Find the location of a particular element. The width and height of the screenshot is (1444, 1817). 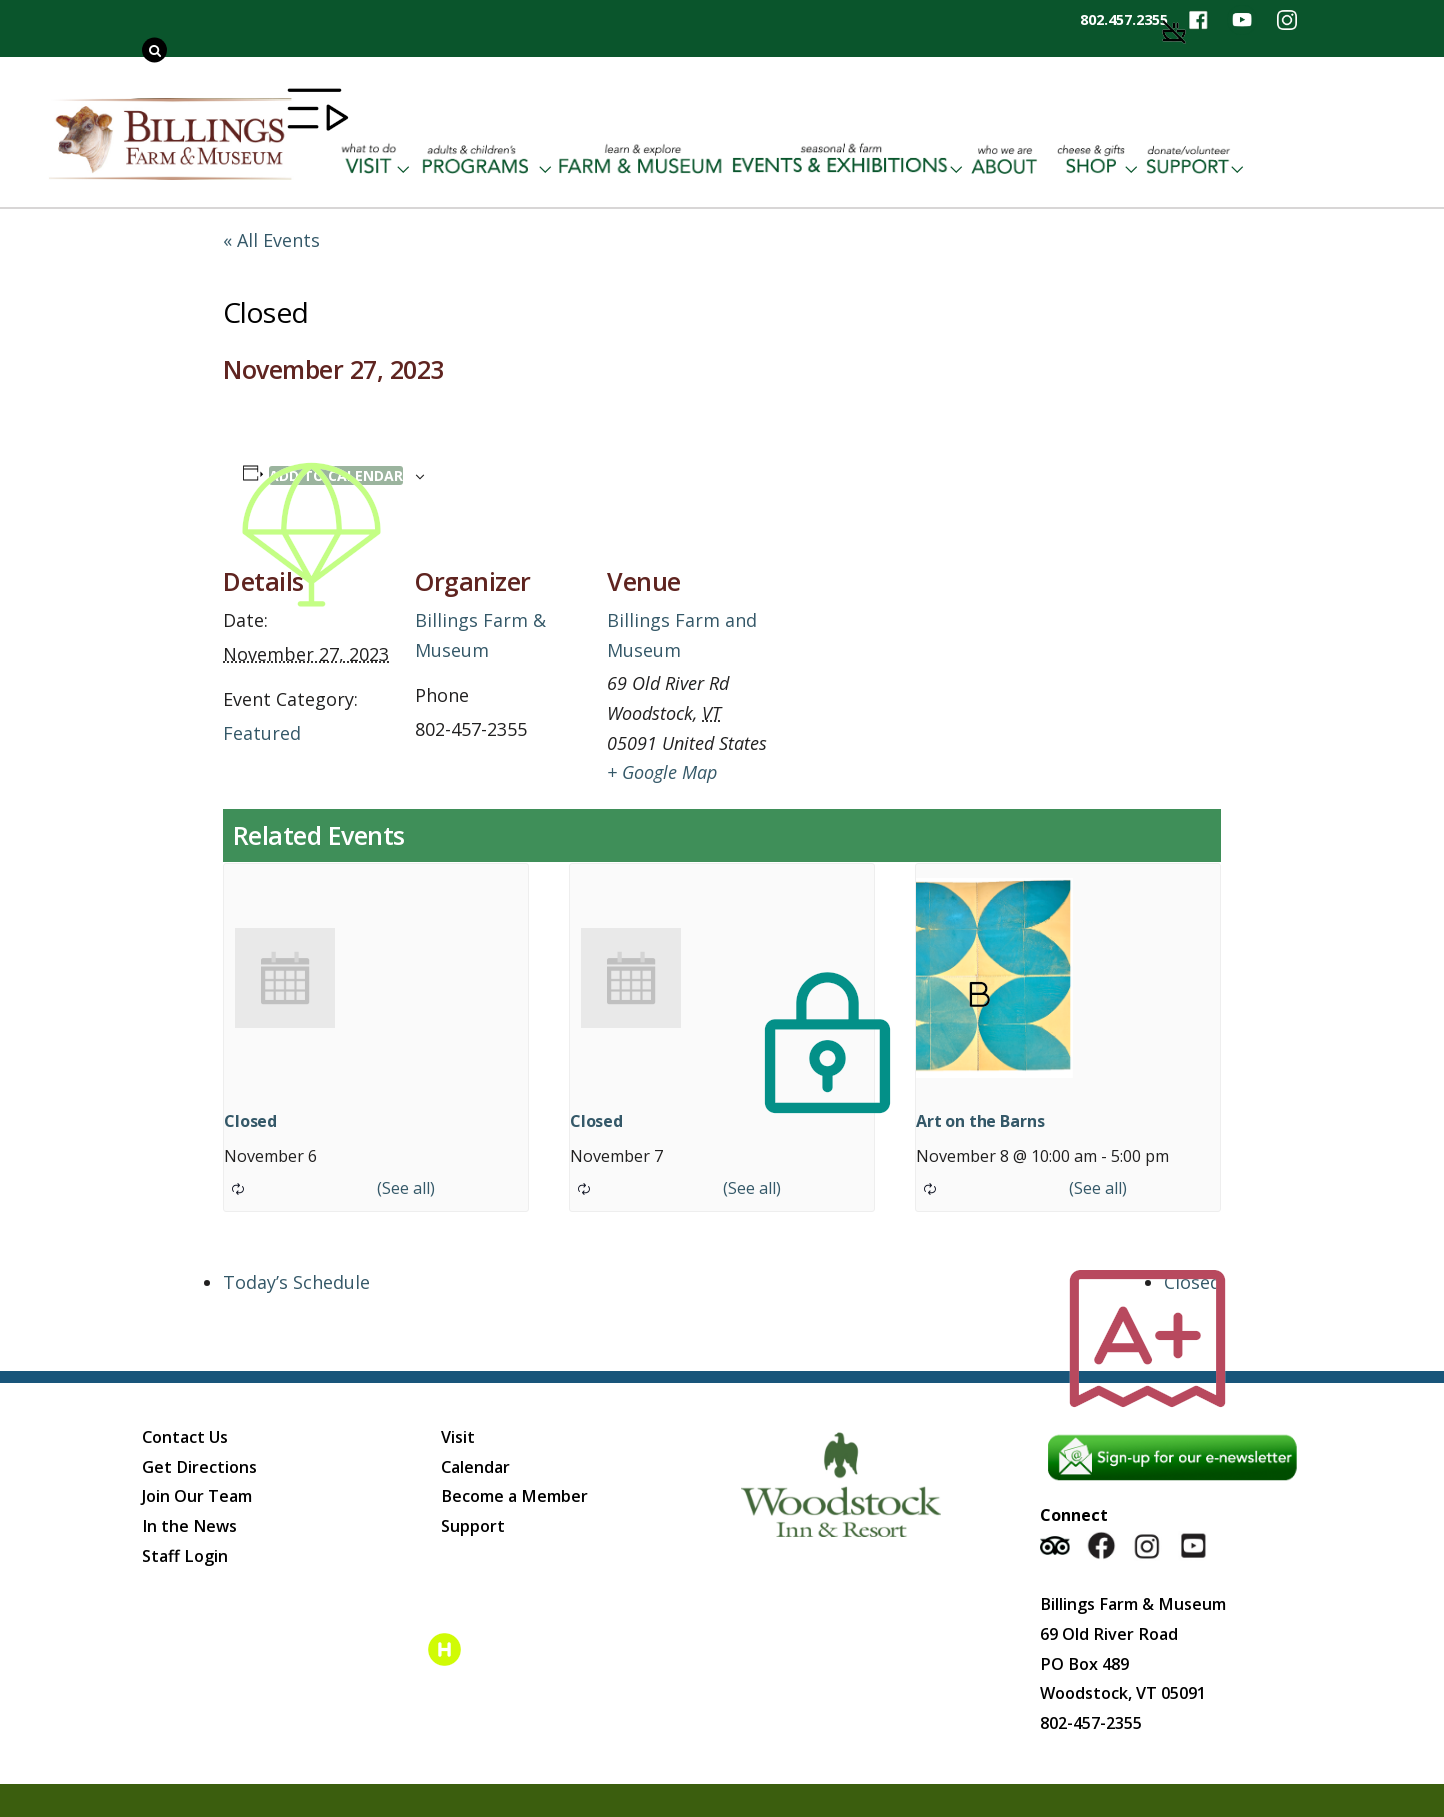

soup or hot food unavailable is located at coordinates (1174, 32).